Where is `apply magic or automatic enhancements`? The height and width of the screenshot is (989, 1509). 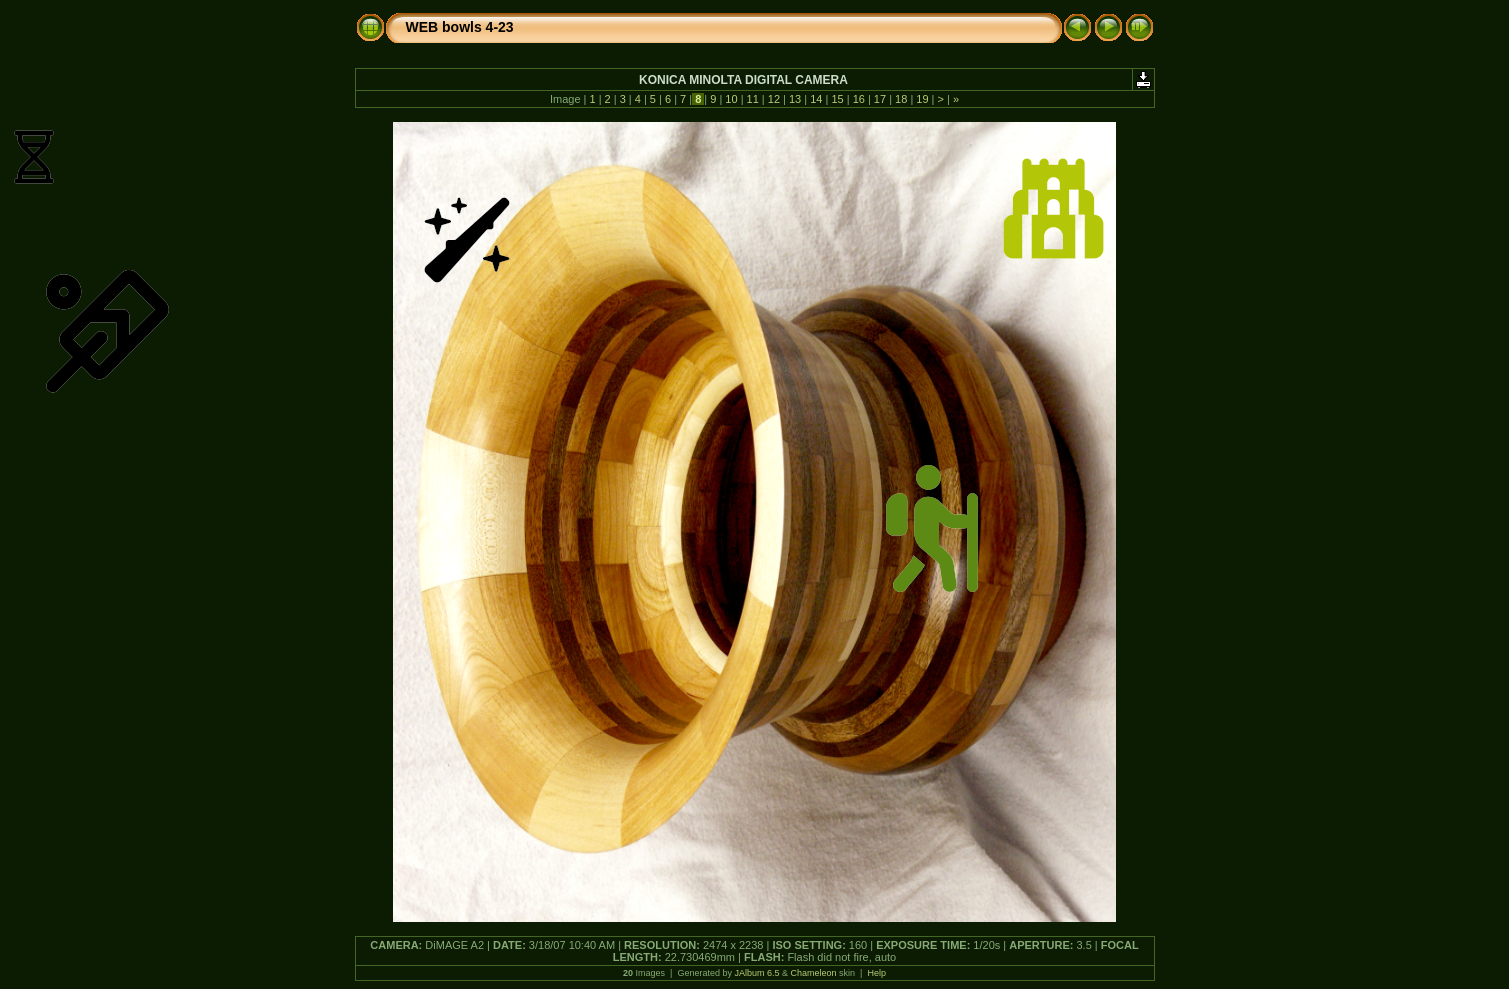
apply magic or automatic enhancements is located at coordinates (467, 240).